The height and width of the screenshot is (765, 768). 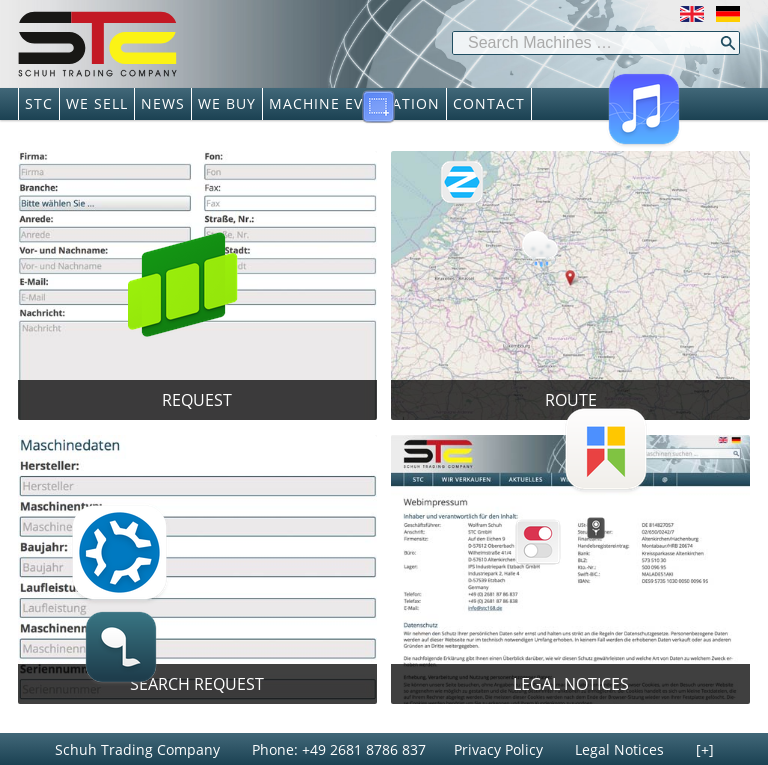 I want to click on indicates mixed precipitation weather conditions, so click(x=540, y=249).